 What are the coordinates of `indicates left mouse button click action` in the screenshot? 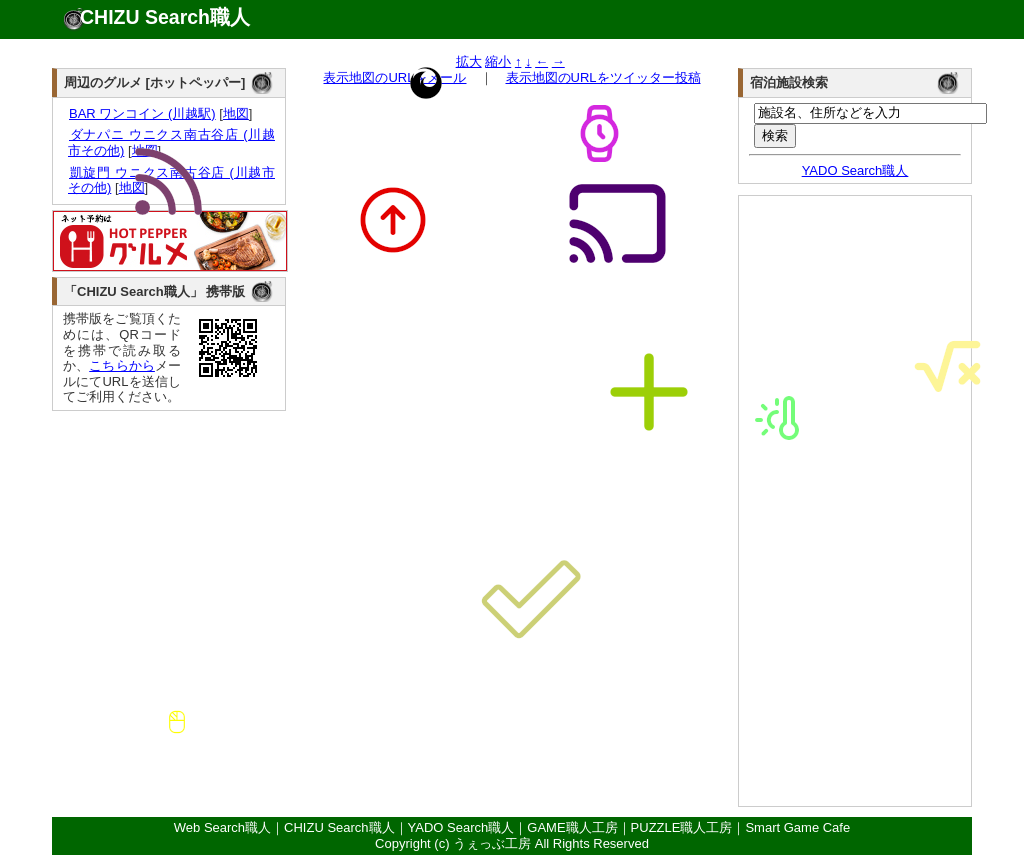 It's located at (177, 722).